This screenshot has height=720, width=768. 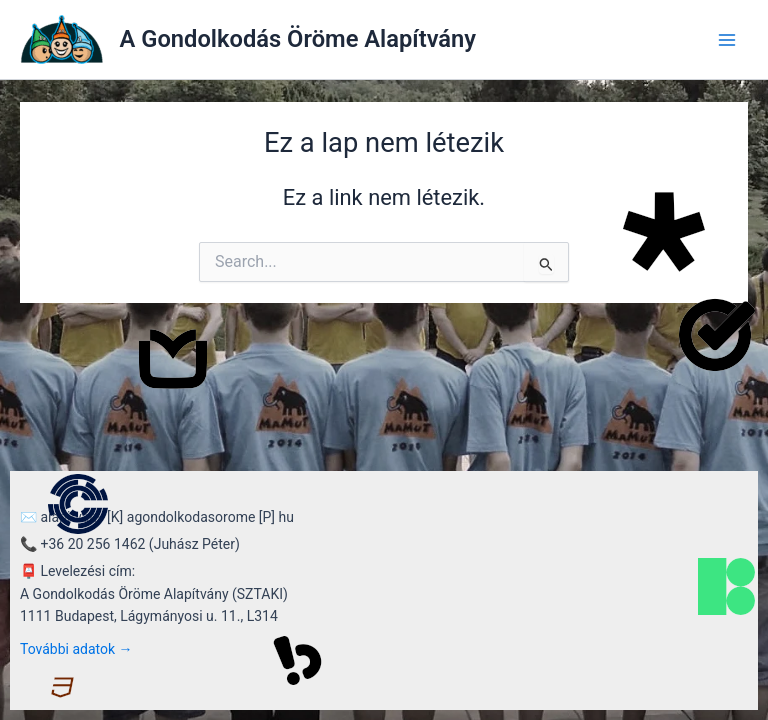 What do you see at coordinates (726, 586) in the screenshot?
I see `icons8 logo` at bounding box center [726, 586].